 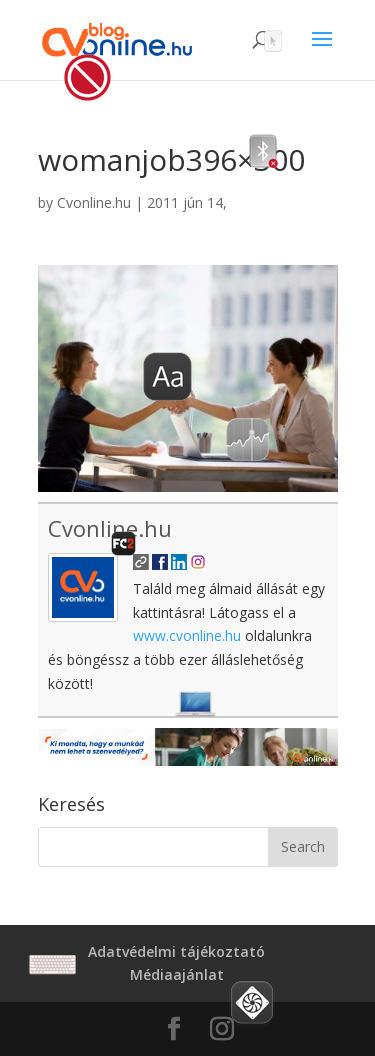 I want to click on cursor image file type, so click(x=273, y=41).